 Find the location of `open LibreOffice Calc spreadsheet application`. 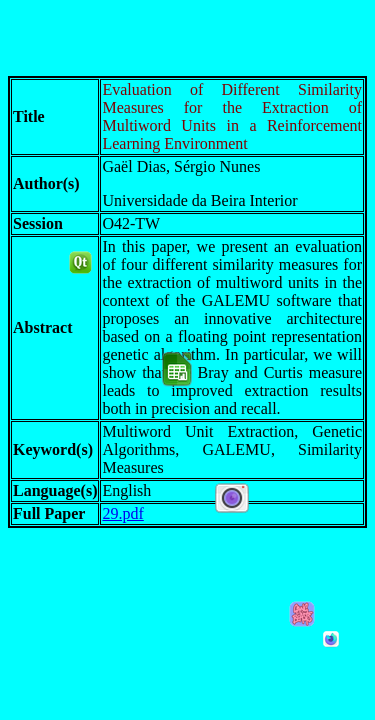

open LibreOffice Calc spreadsheet application is located at coordinates (177, 369).